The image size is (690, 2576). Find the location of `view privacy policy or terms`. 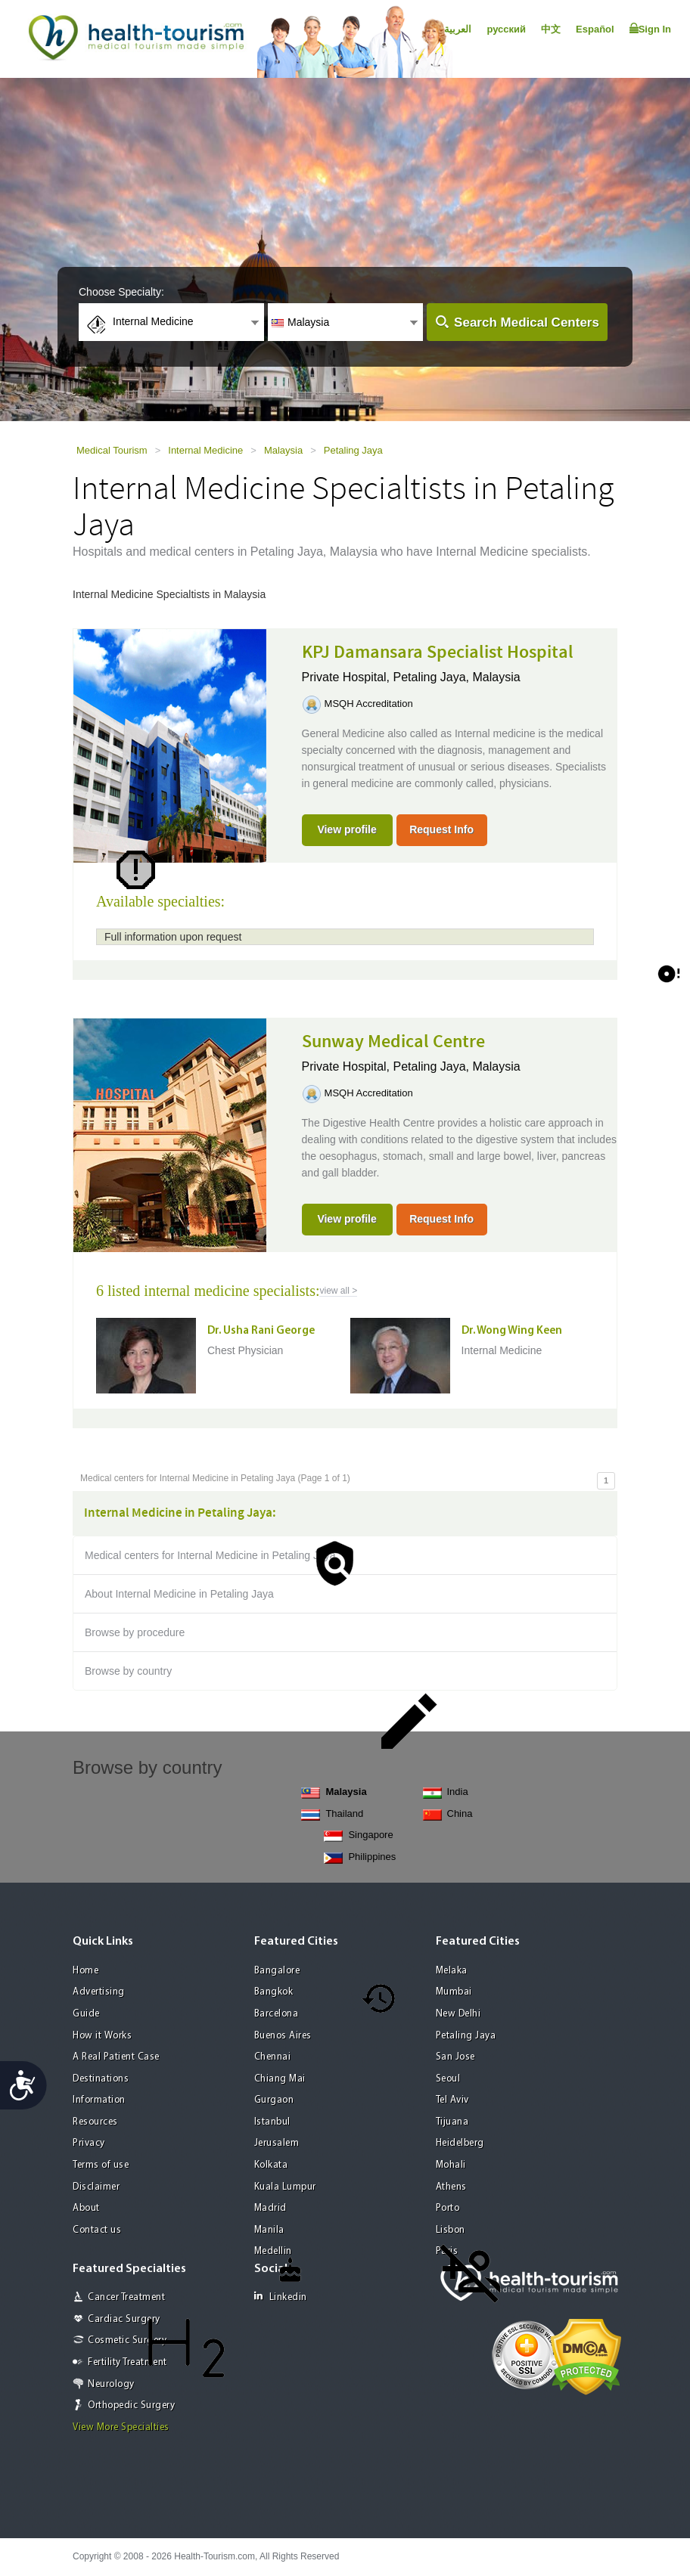

view privacy policy or terms is located at coordinates (334, 1563).